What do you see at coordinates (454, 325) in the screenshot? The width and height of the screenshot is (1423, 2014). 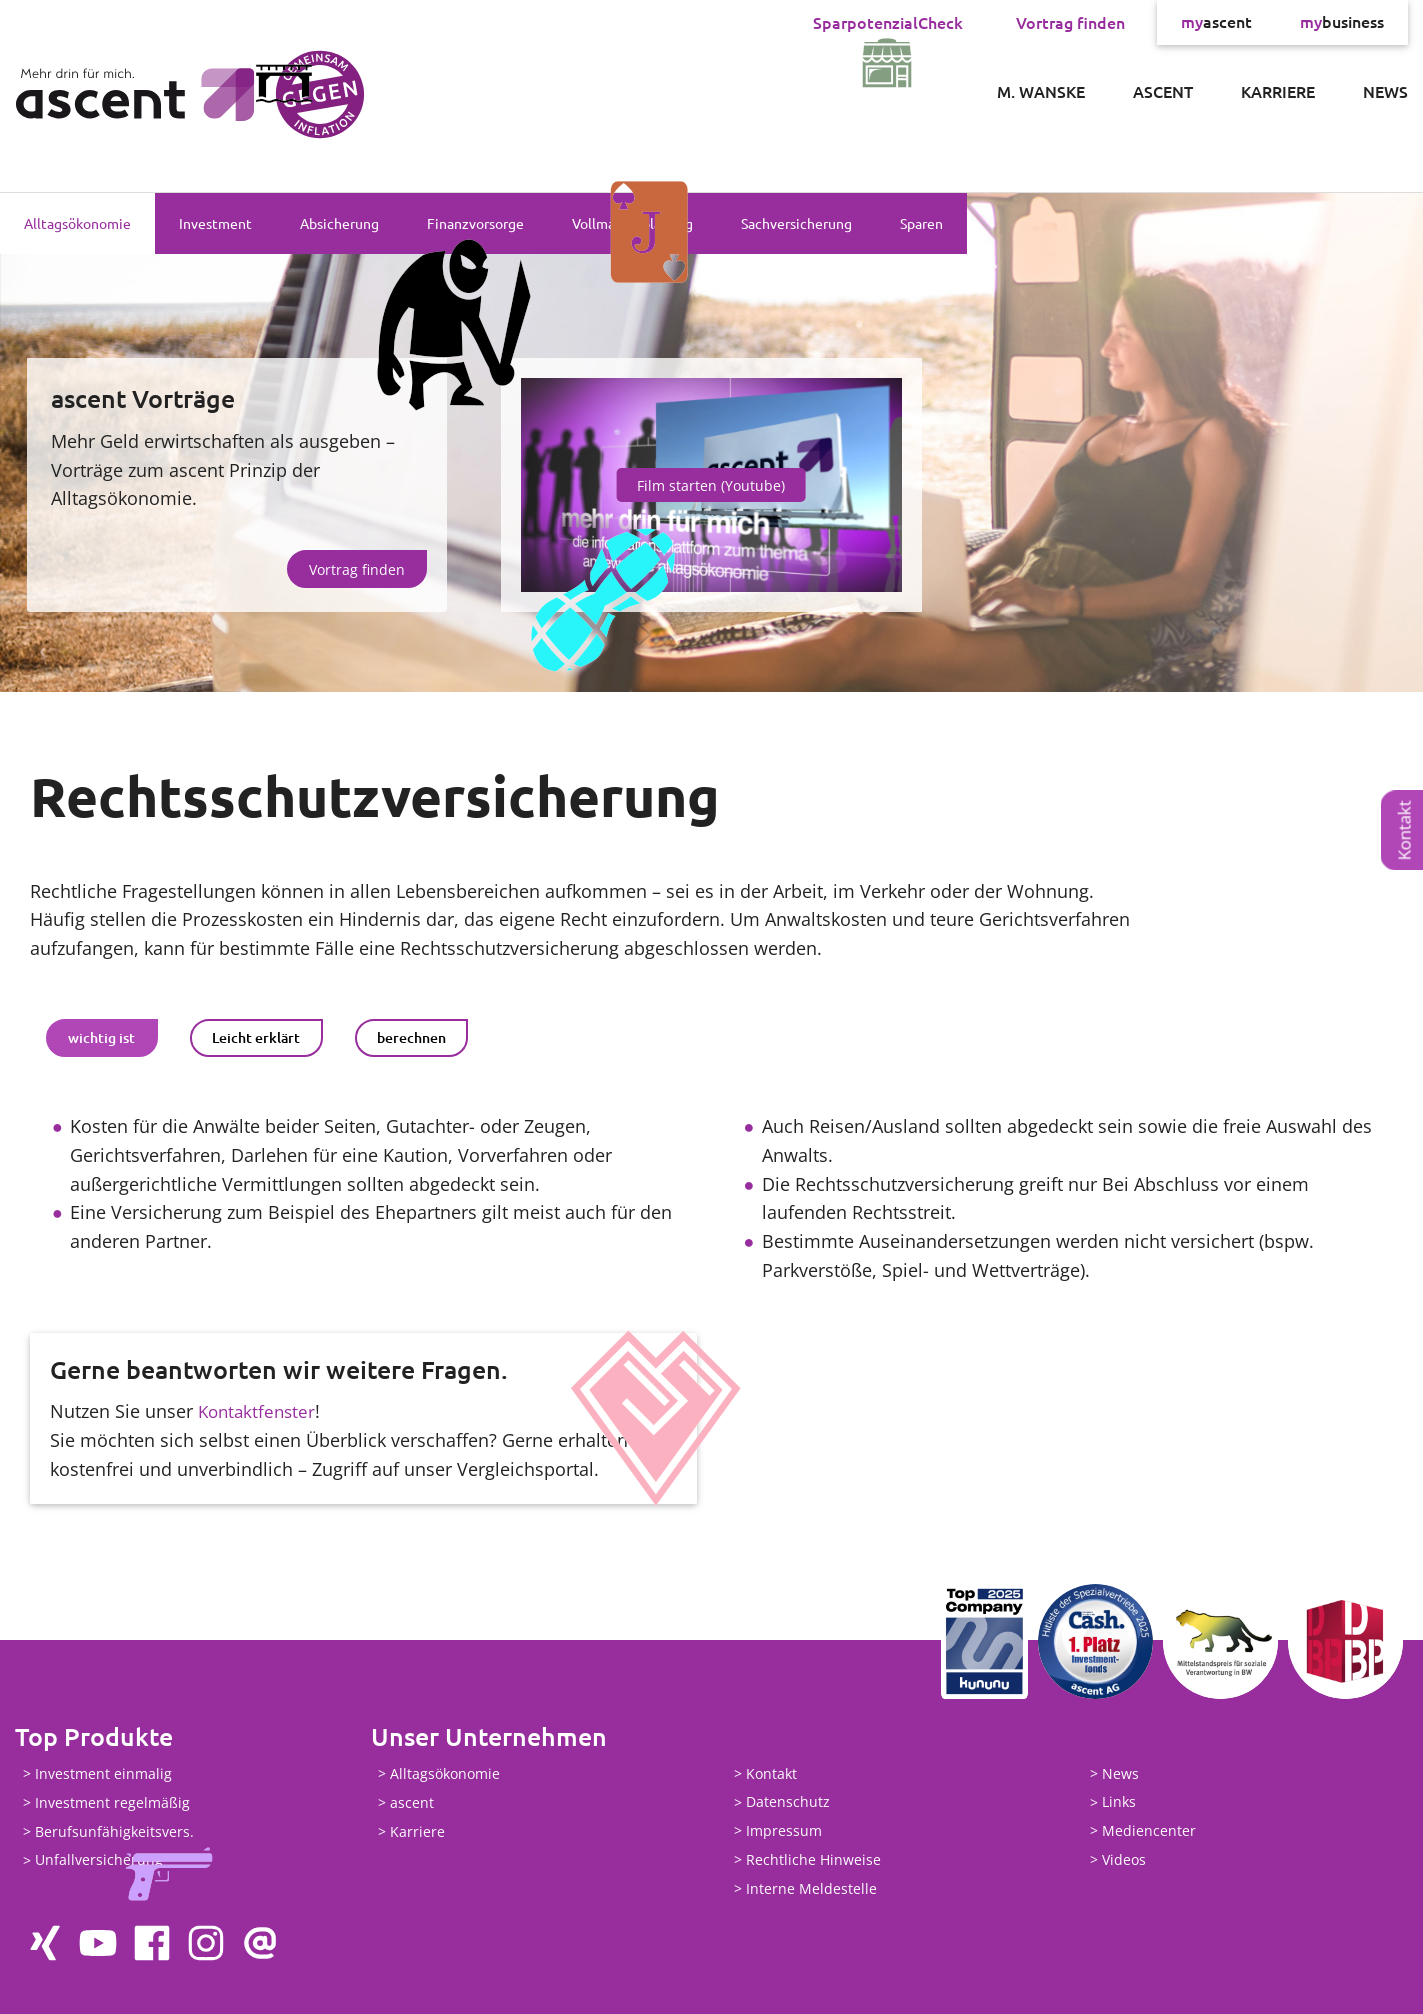 I see `enemy minion character in a game interface` at bounding box center [454, 325].